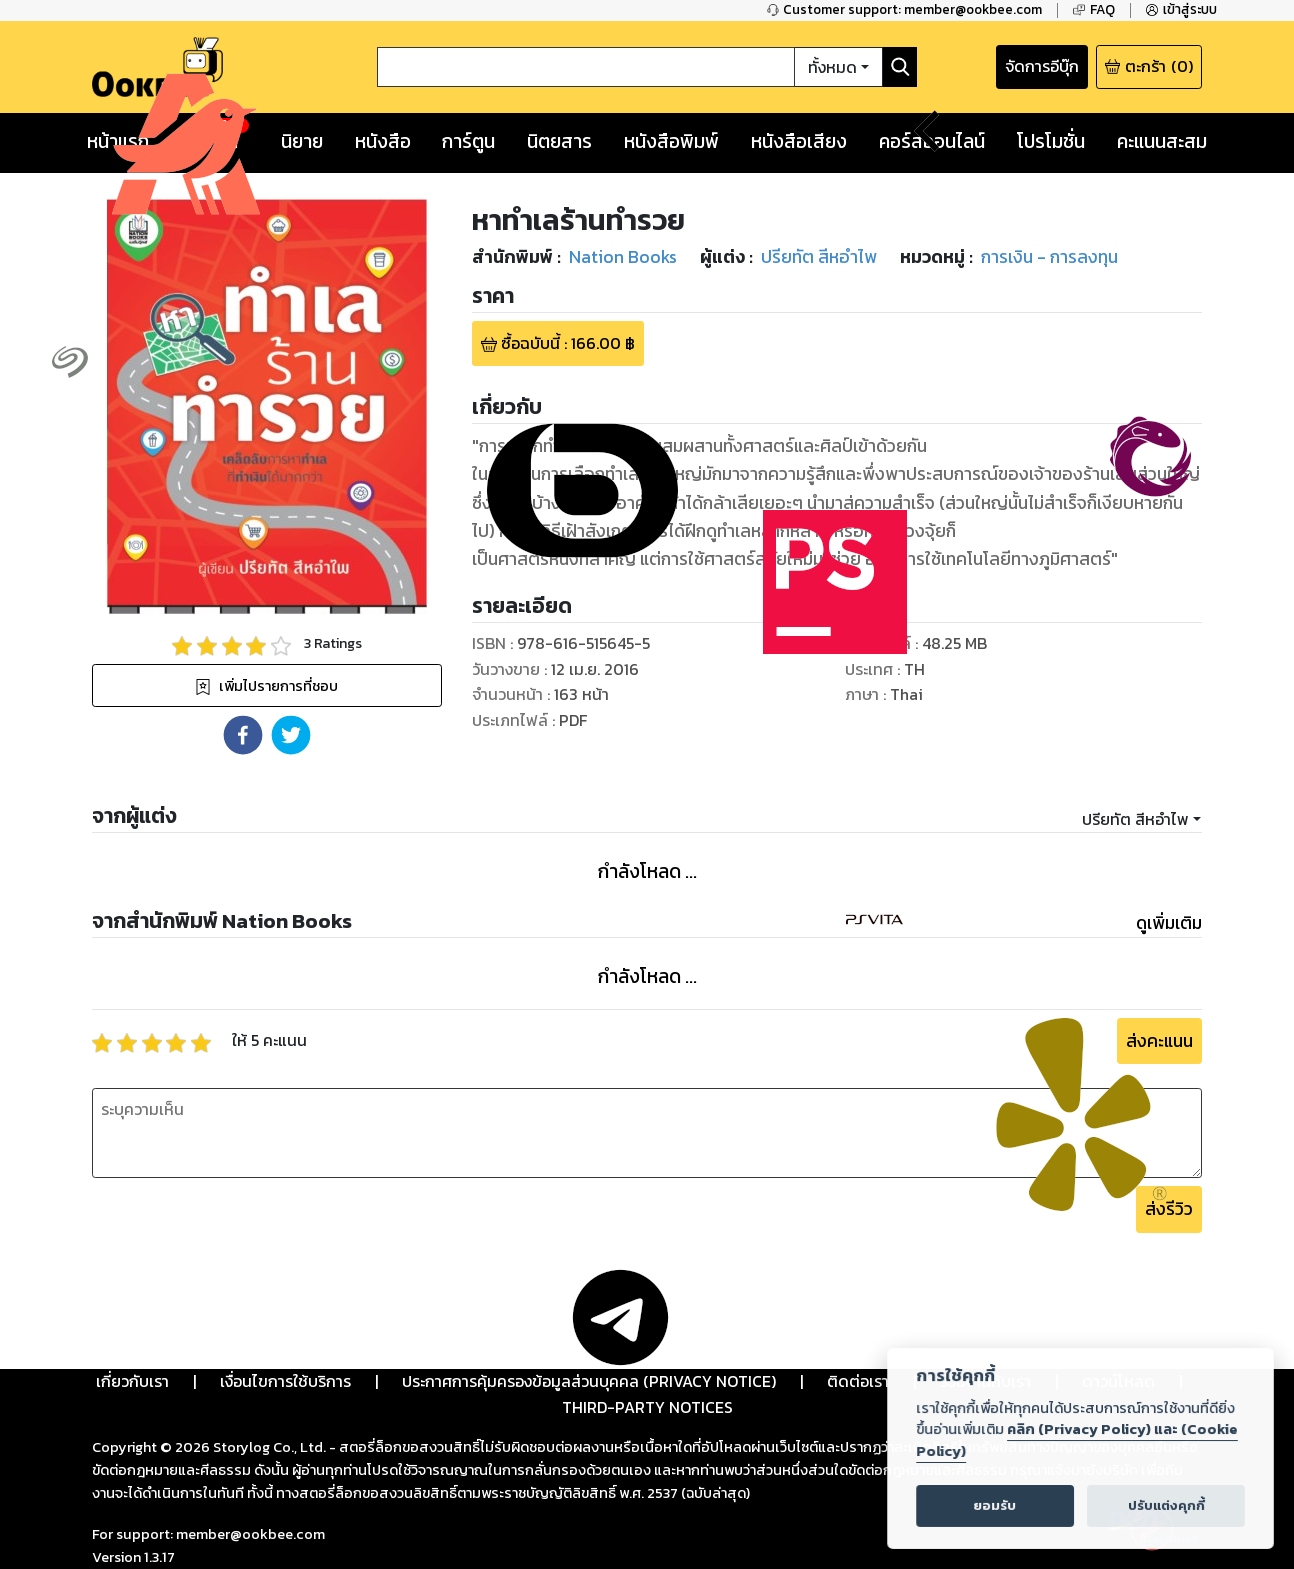 The height and width of the screenshot is (1569, 1294). I want to click on boulanger brand logo, so click(582, 490).